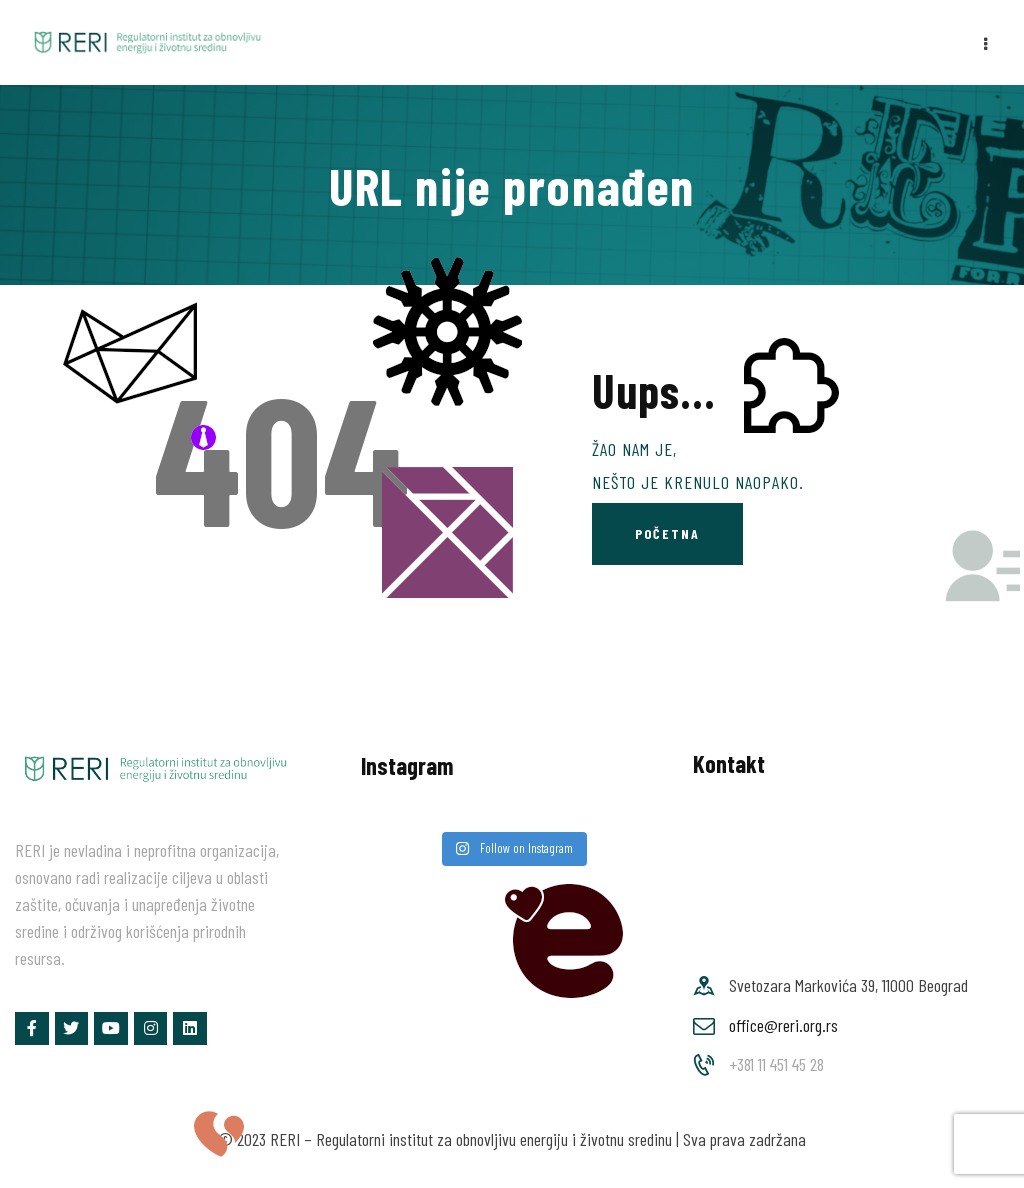 The width and height of the screenshot is (1024, 1188). I want to click on access your contacts list, so click(979, 567).